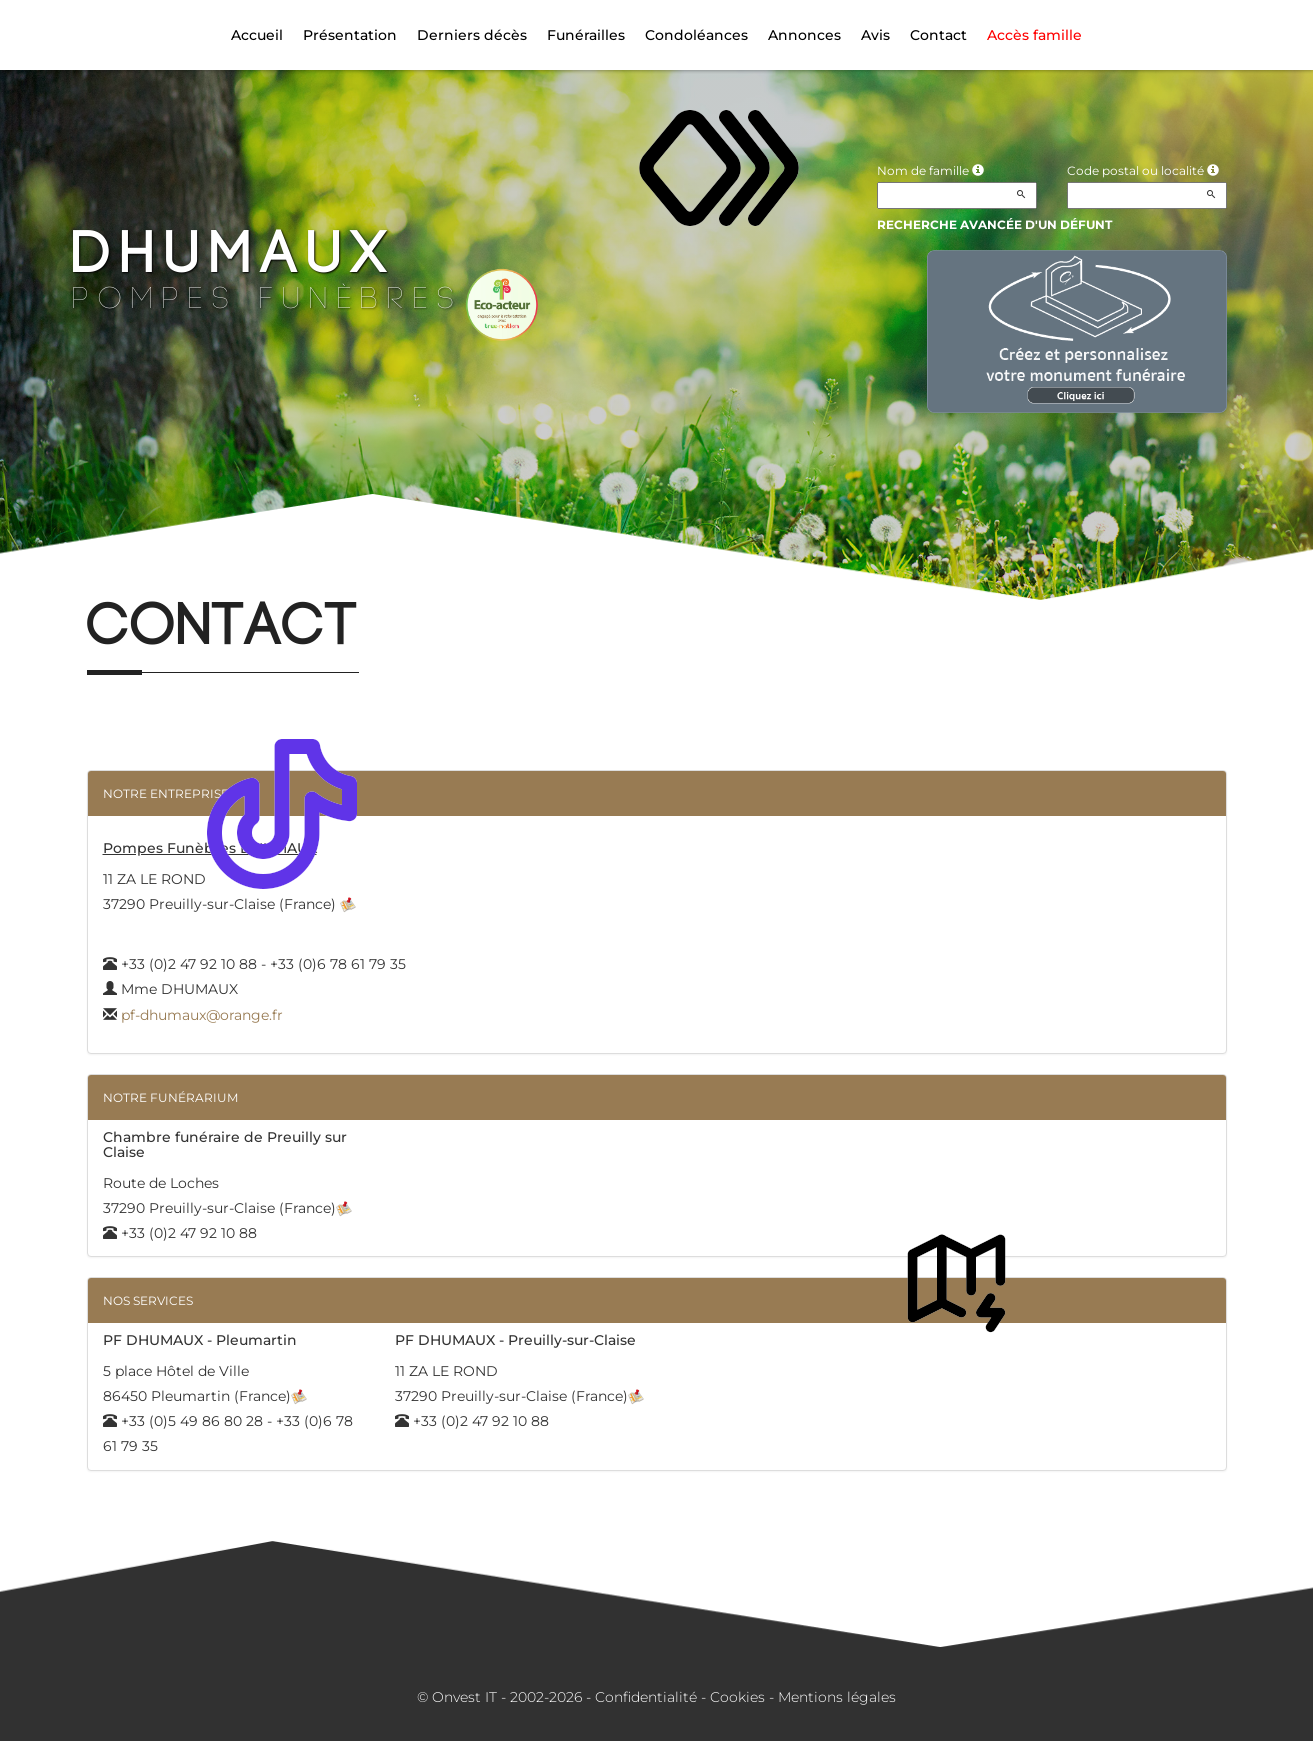  Describe the element at coordinates (282, 814) in the screenshot. I see `open TikTok app` at that location.